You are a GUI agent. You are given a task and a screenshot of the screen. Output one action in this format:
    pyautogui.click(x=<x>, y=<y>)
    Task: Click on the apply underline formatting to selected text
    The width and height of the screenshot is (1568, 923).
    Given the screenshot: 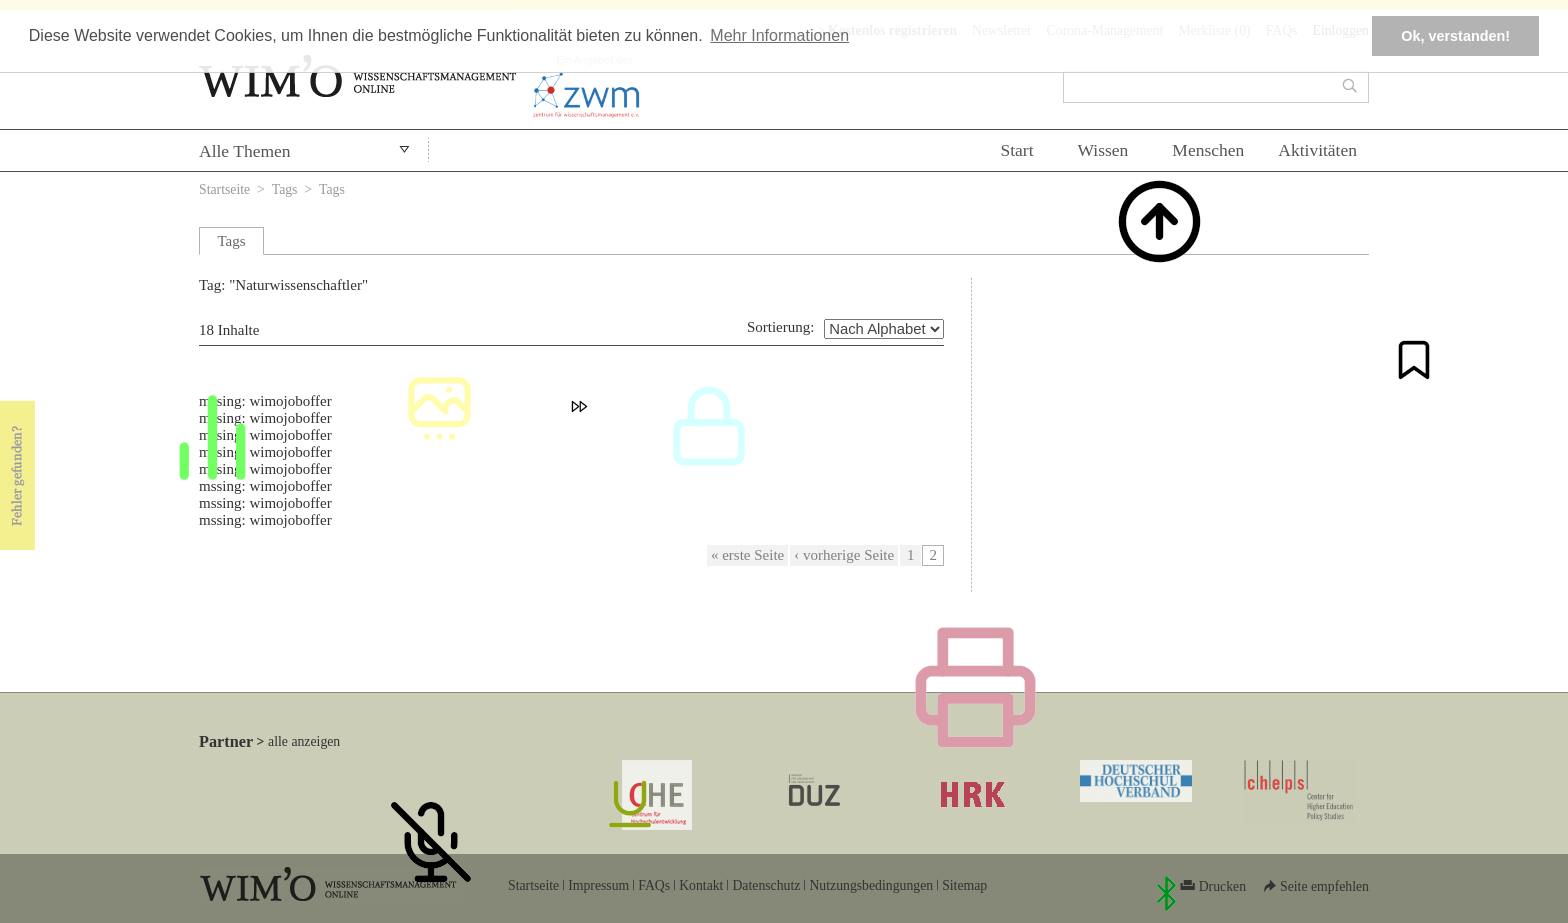 What is the action you would take?
    pyautogui.click(x=630, y=804)
    